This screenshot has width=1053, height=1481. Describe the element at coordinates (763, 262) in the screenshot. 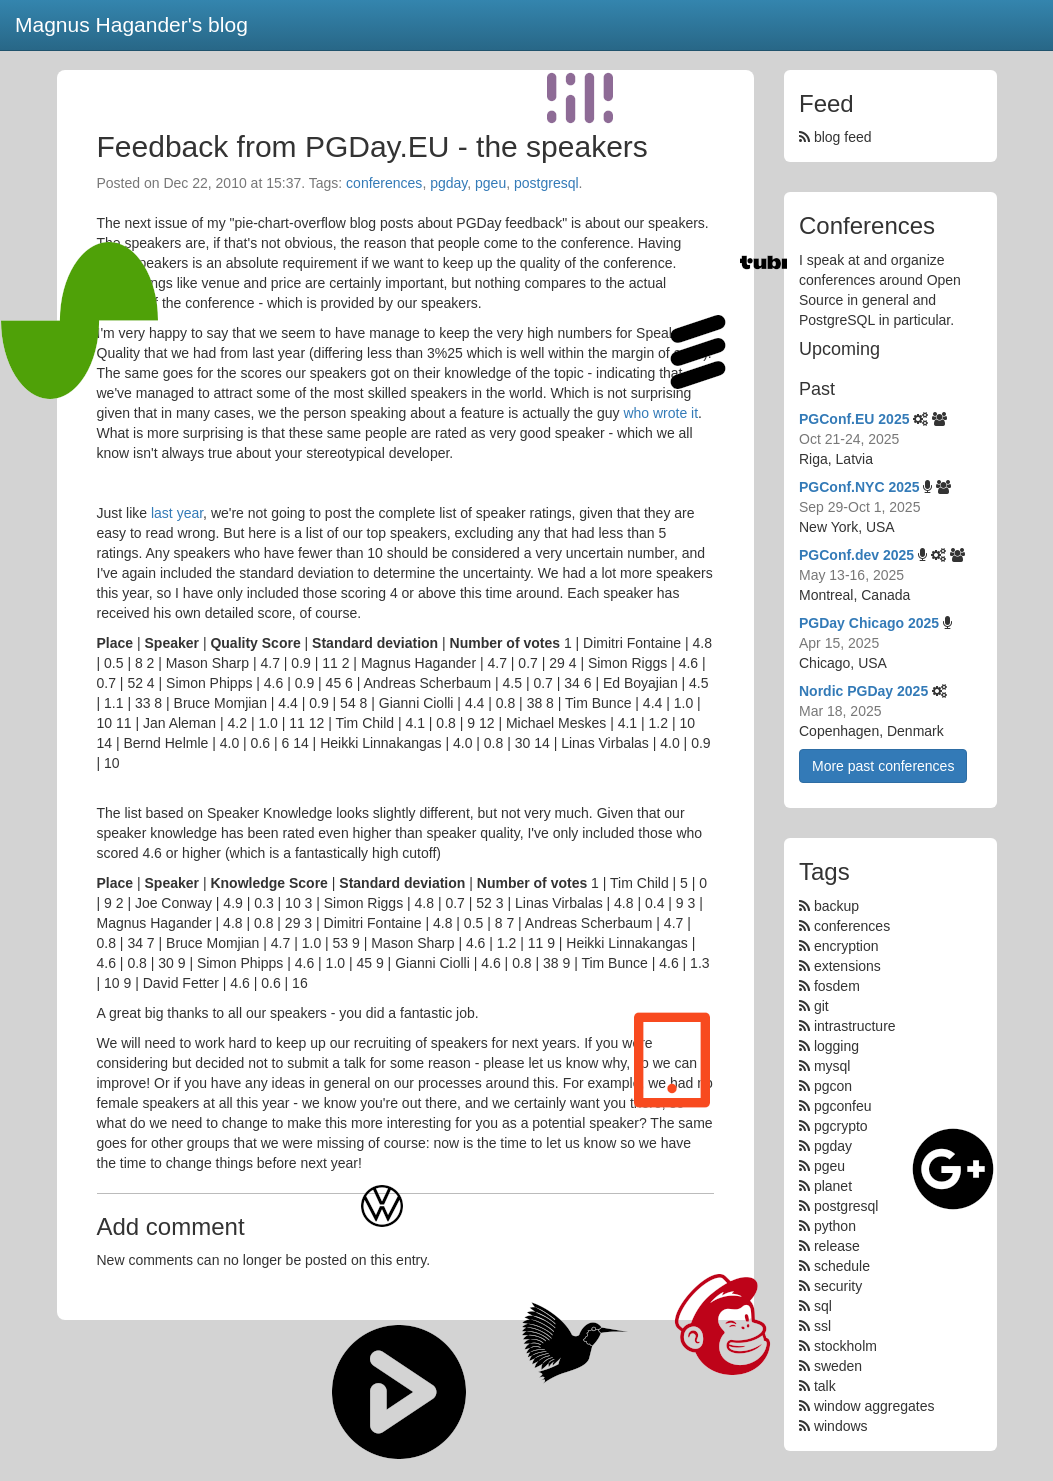

I see `open the tubi streaming app` at that location.